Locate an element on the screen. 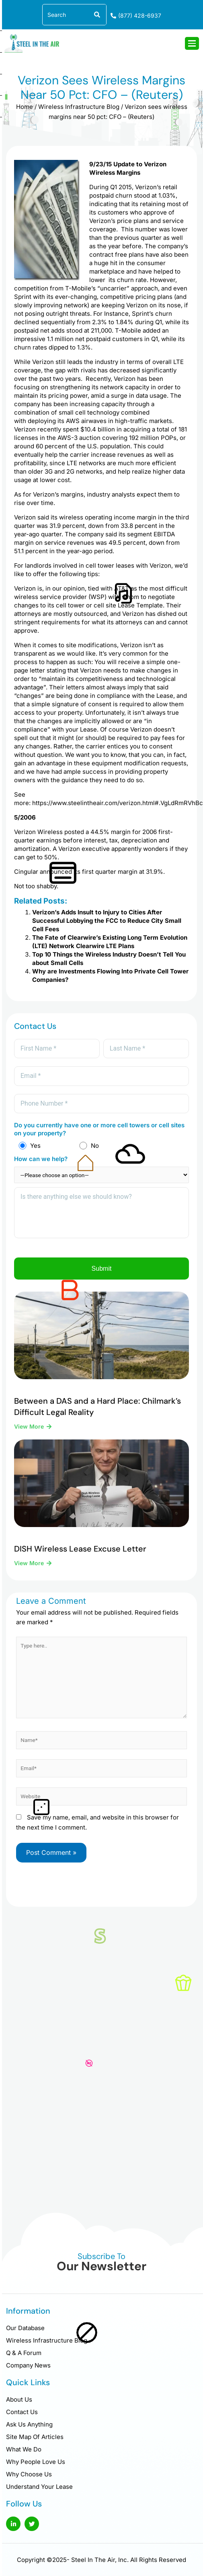  ad-free mode enabled is located at coordinates (89, 2063).